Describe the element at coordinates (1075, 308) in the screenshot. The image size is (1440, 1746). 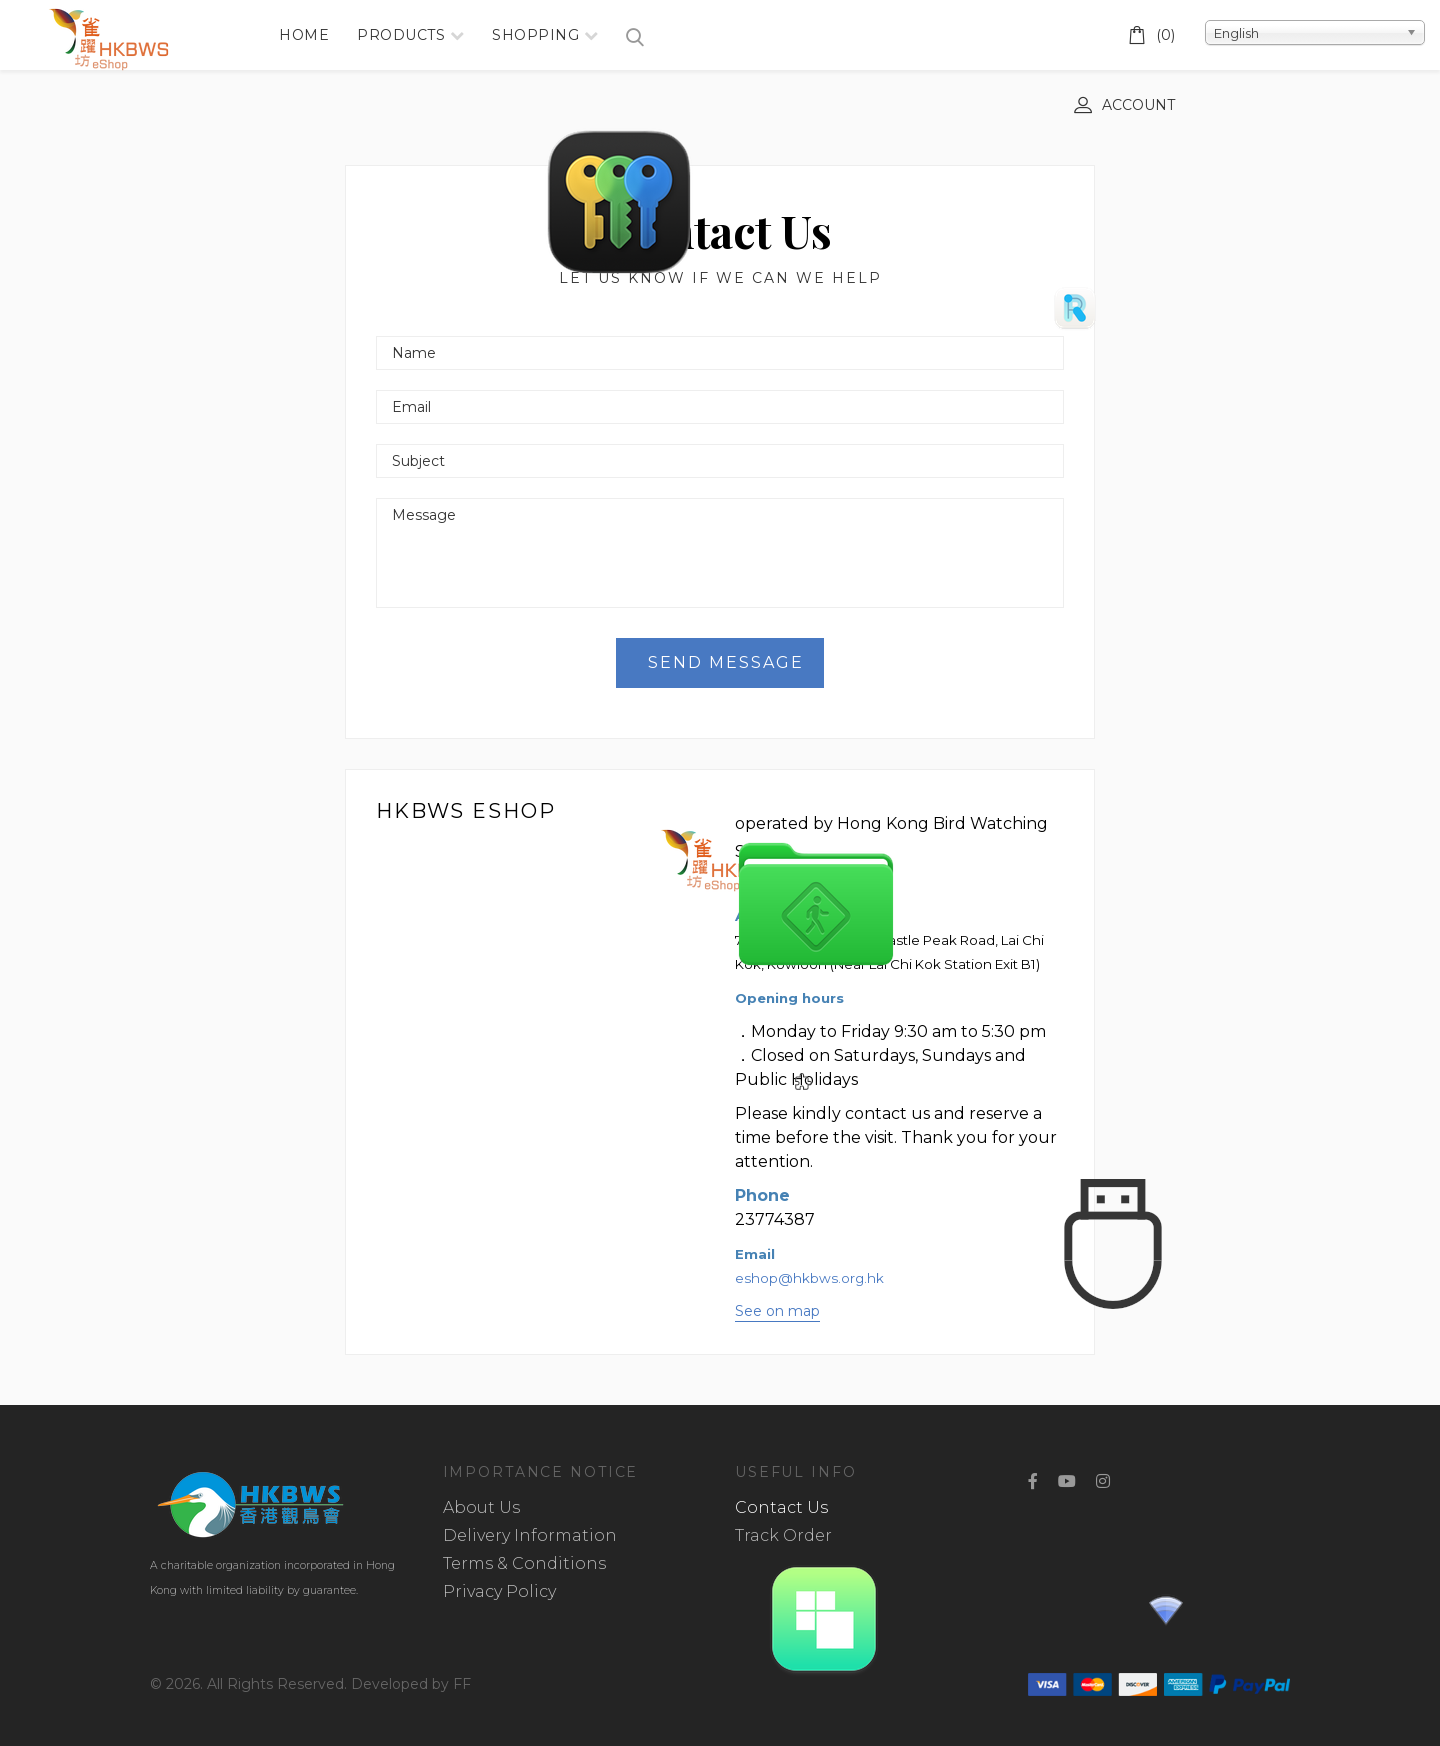
I see `open riot (element) messaging app` at that location.